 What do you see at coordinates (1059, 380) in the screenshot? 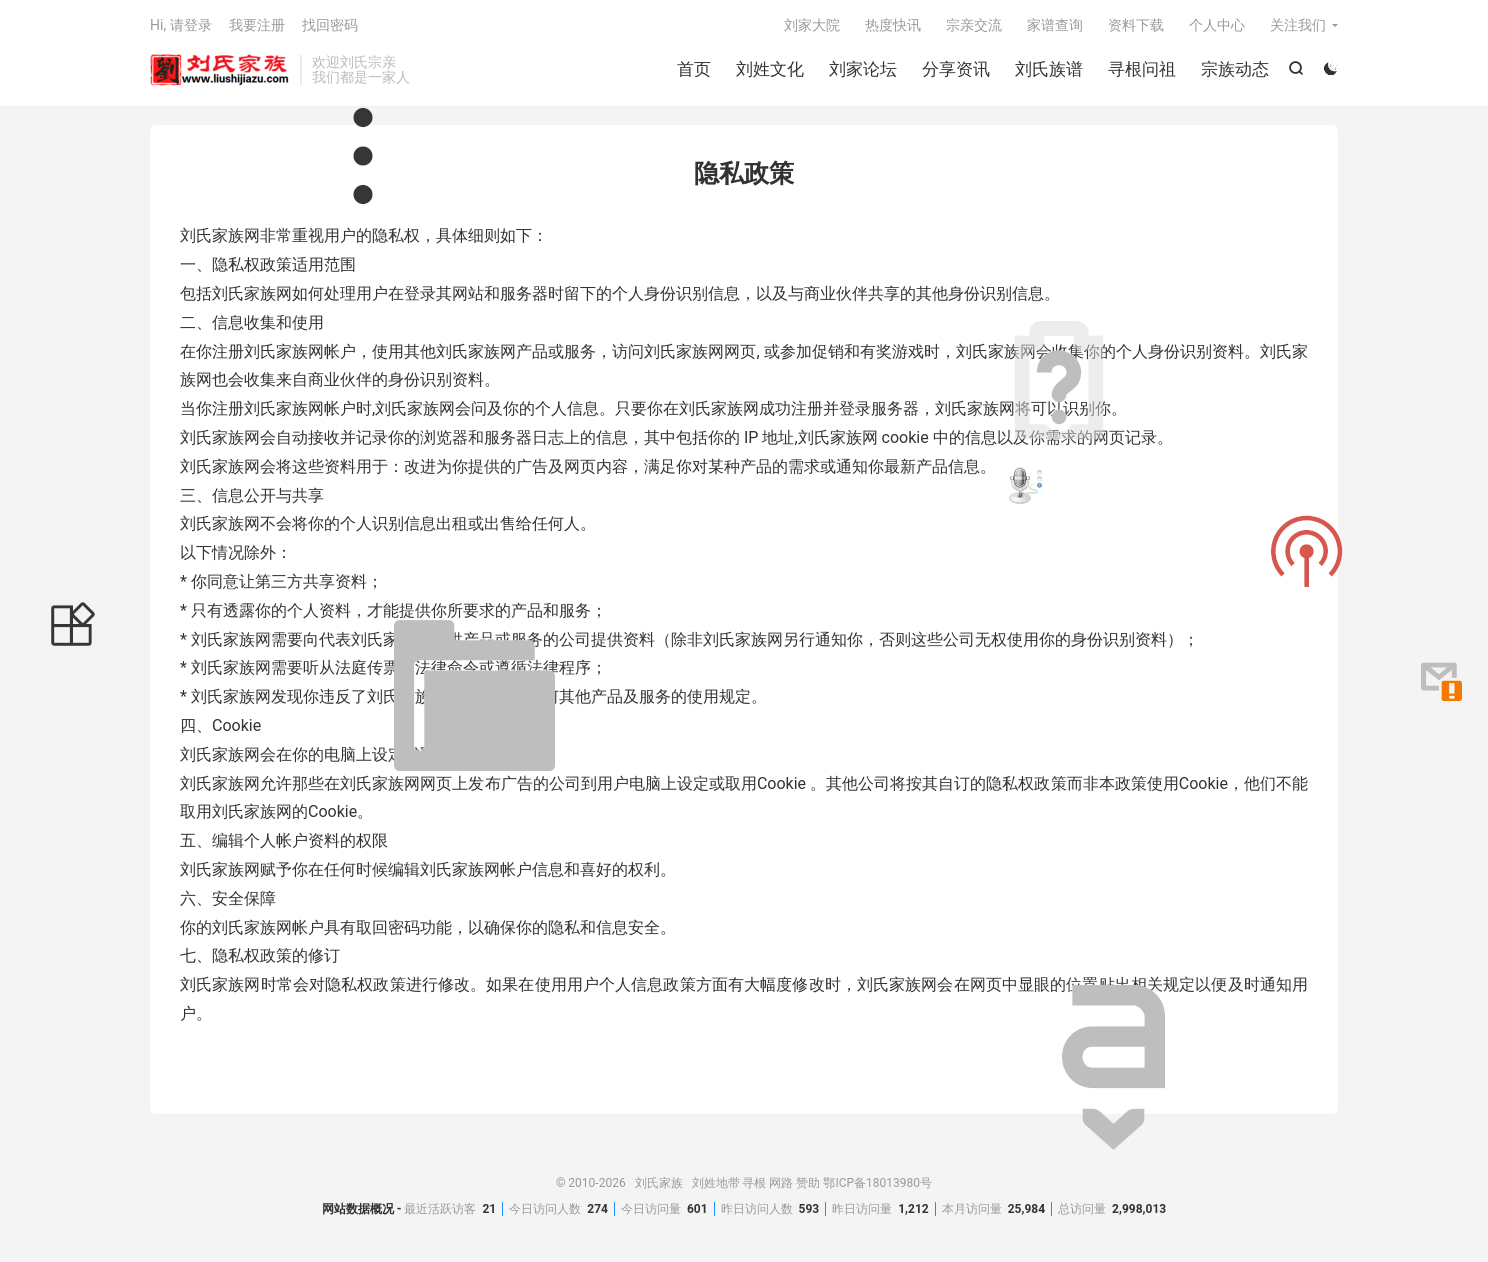
I see `indicates battery not detected or missing` at bounding box center [1059, 380].